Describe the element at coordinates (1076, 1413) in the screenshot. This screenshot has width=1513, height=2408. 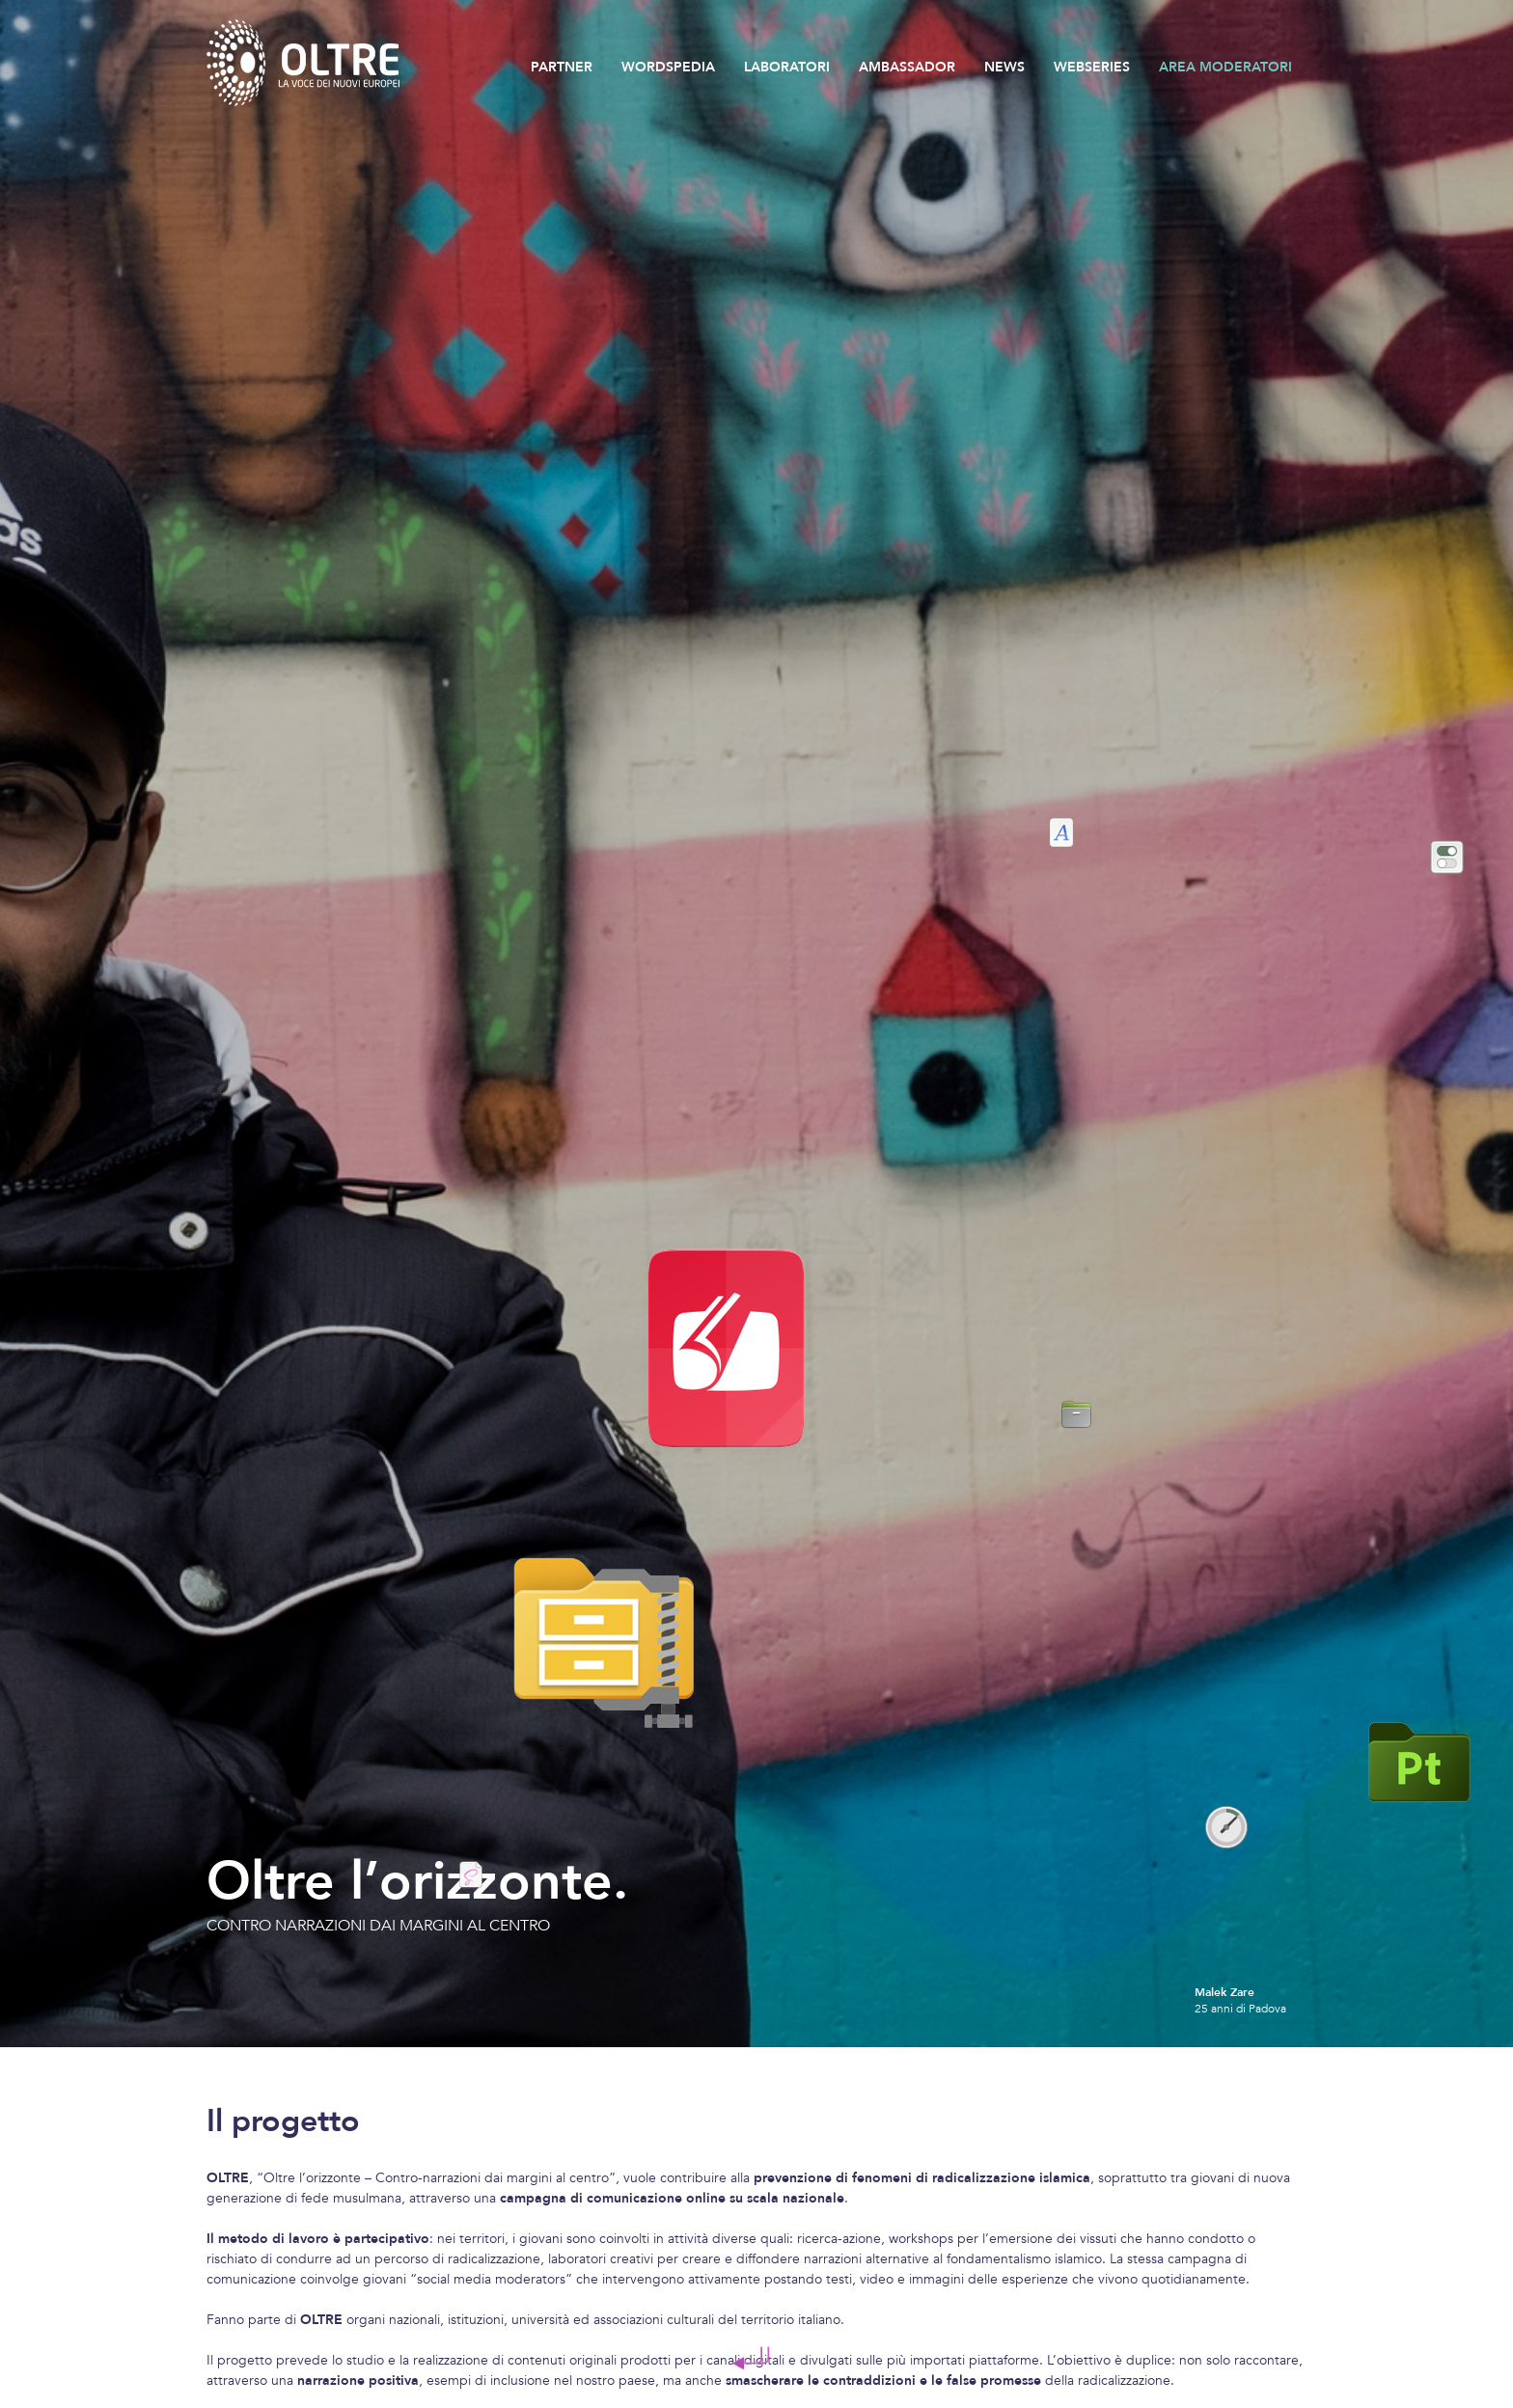
I see `open the file manager` at that location.